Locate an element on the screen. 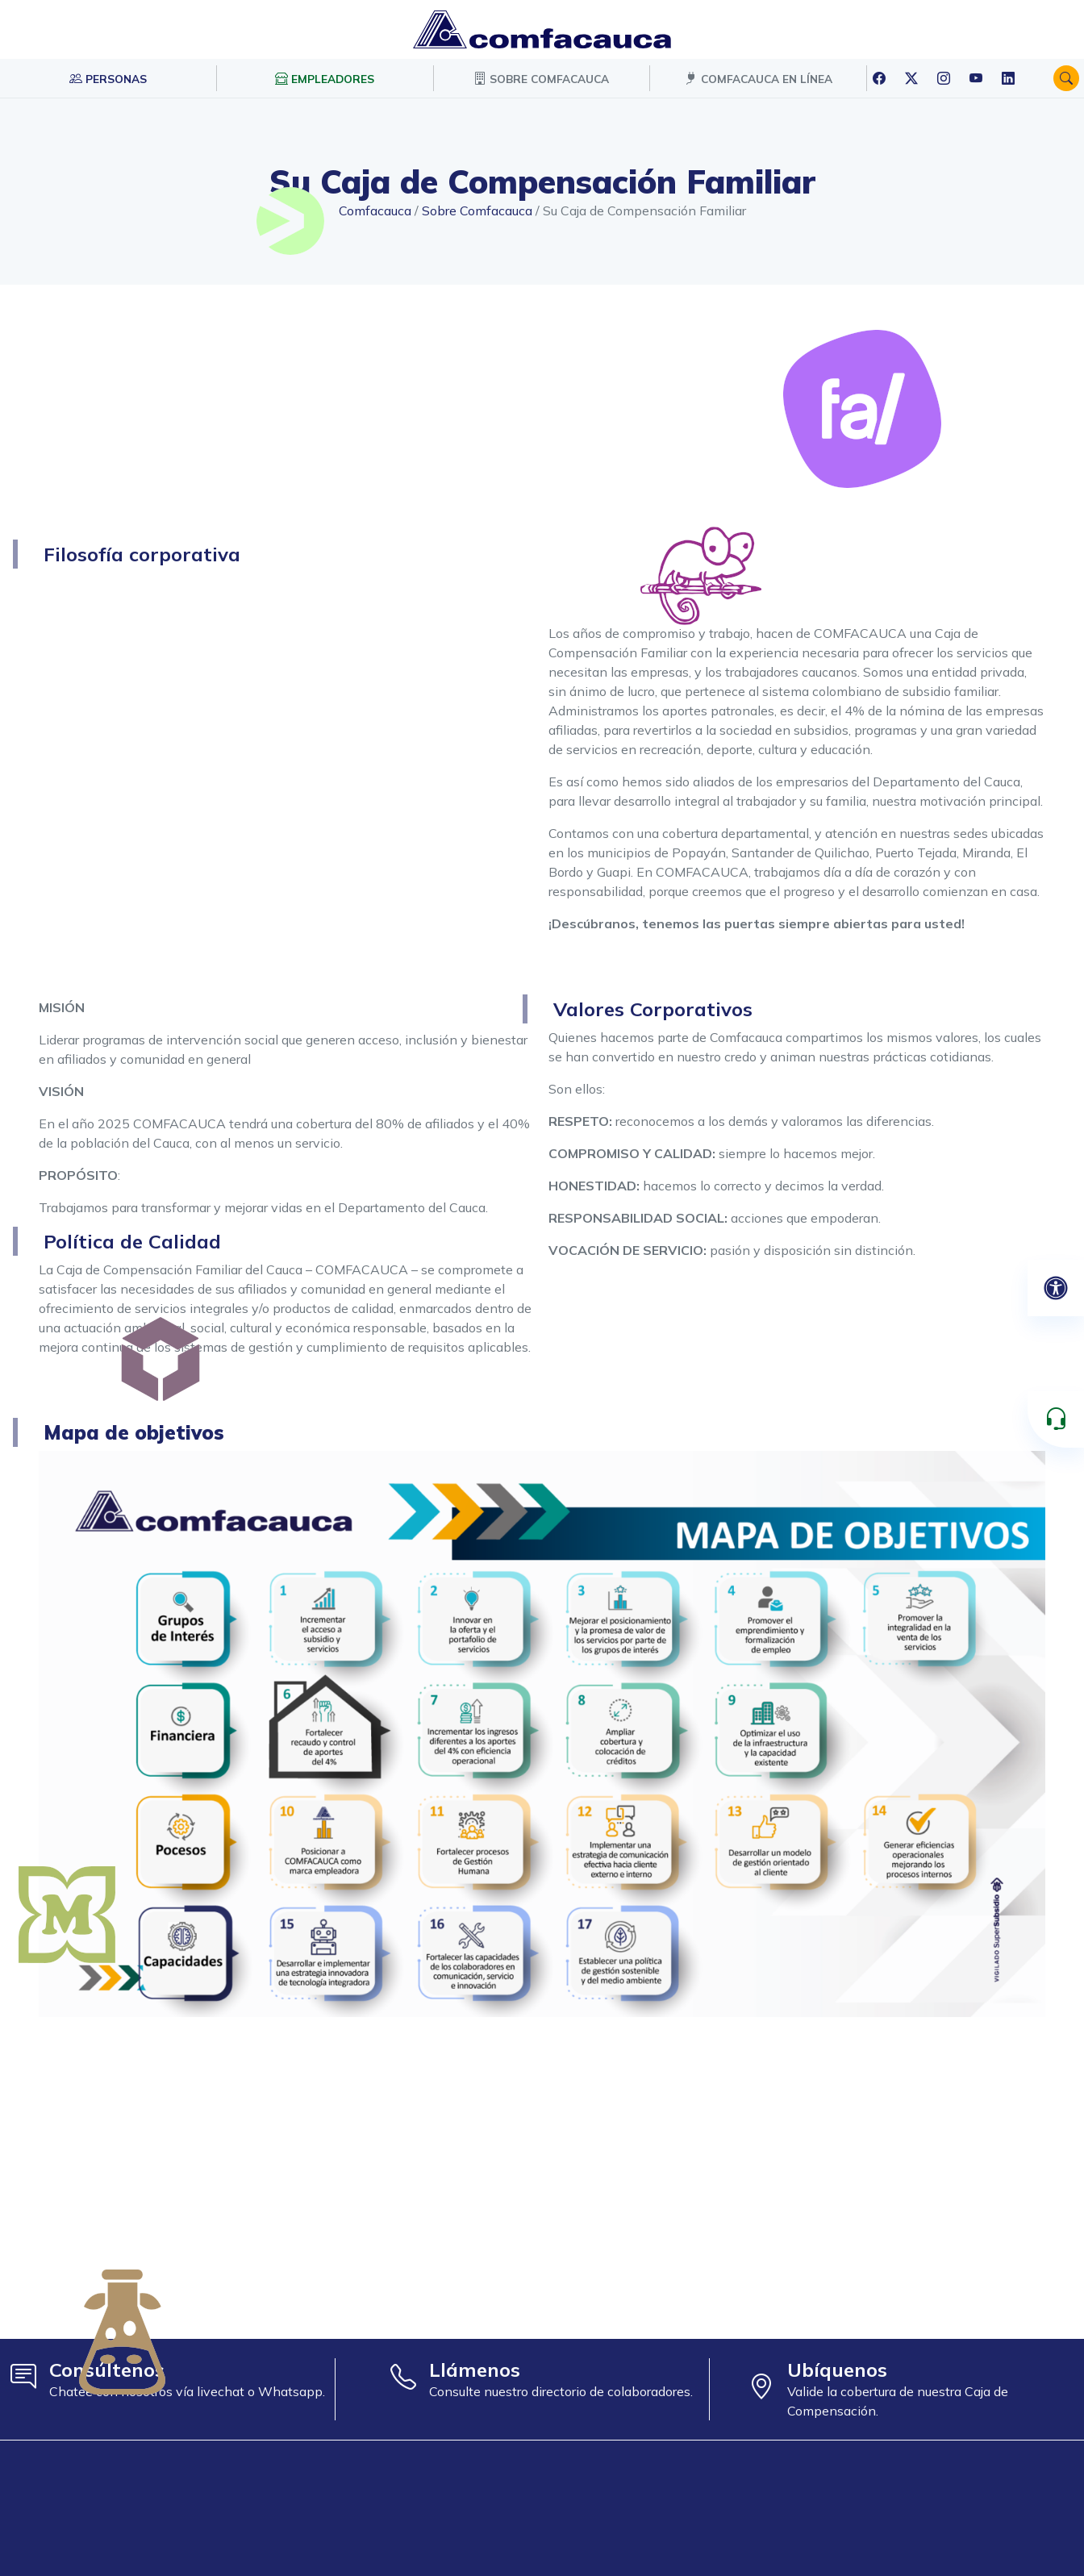  müller brand logo is located at coordinates (67, 1915).